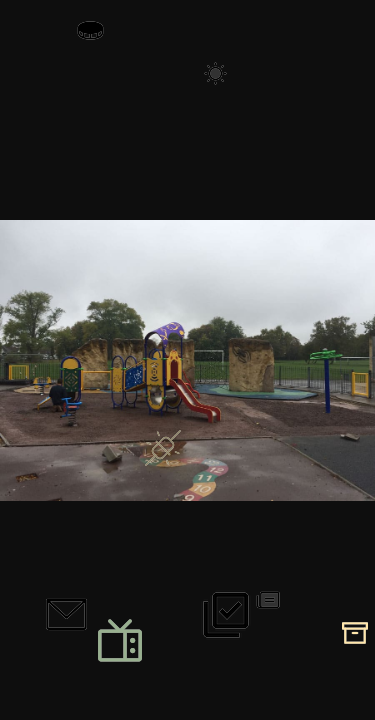 The width and height of the screenshot is (375, 720). I want to click on archive this item, so click(355, 633).